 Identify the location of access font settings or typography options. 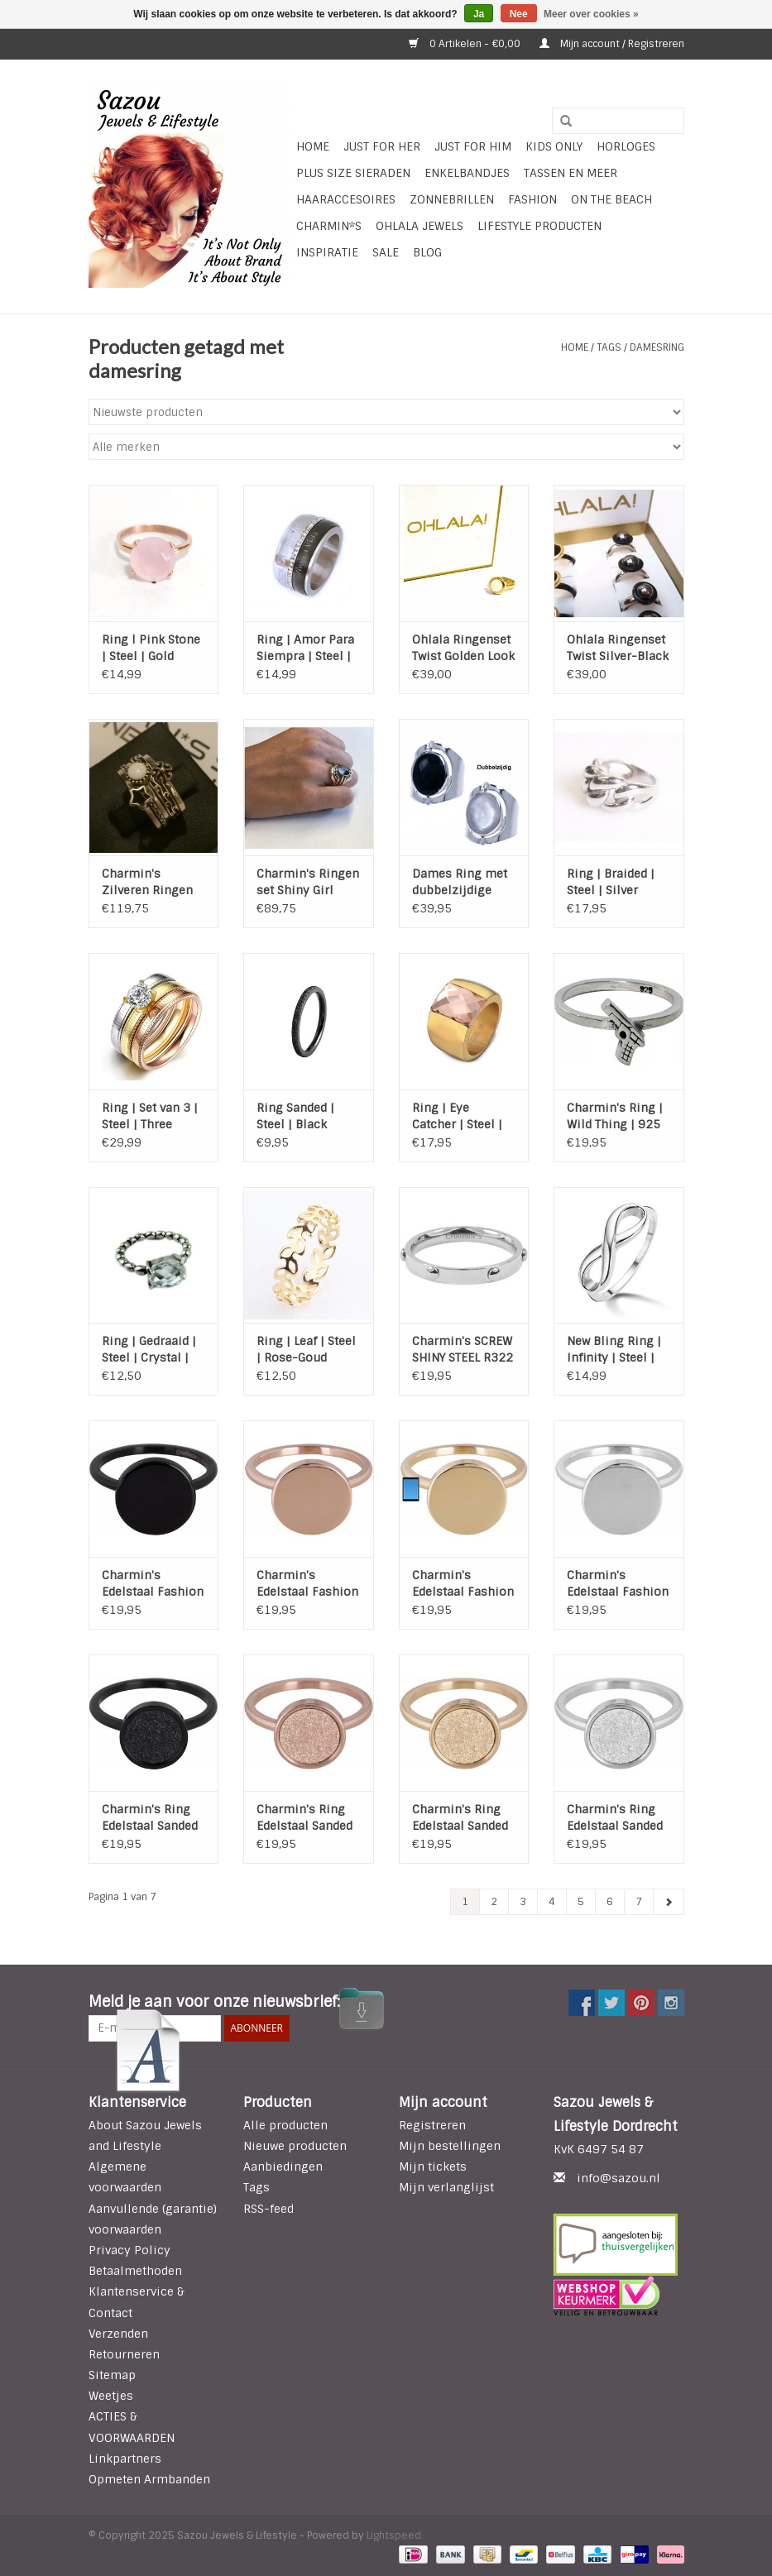
(148, 2052).